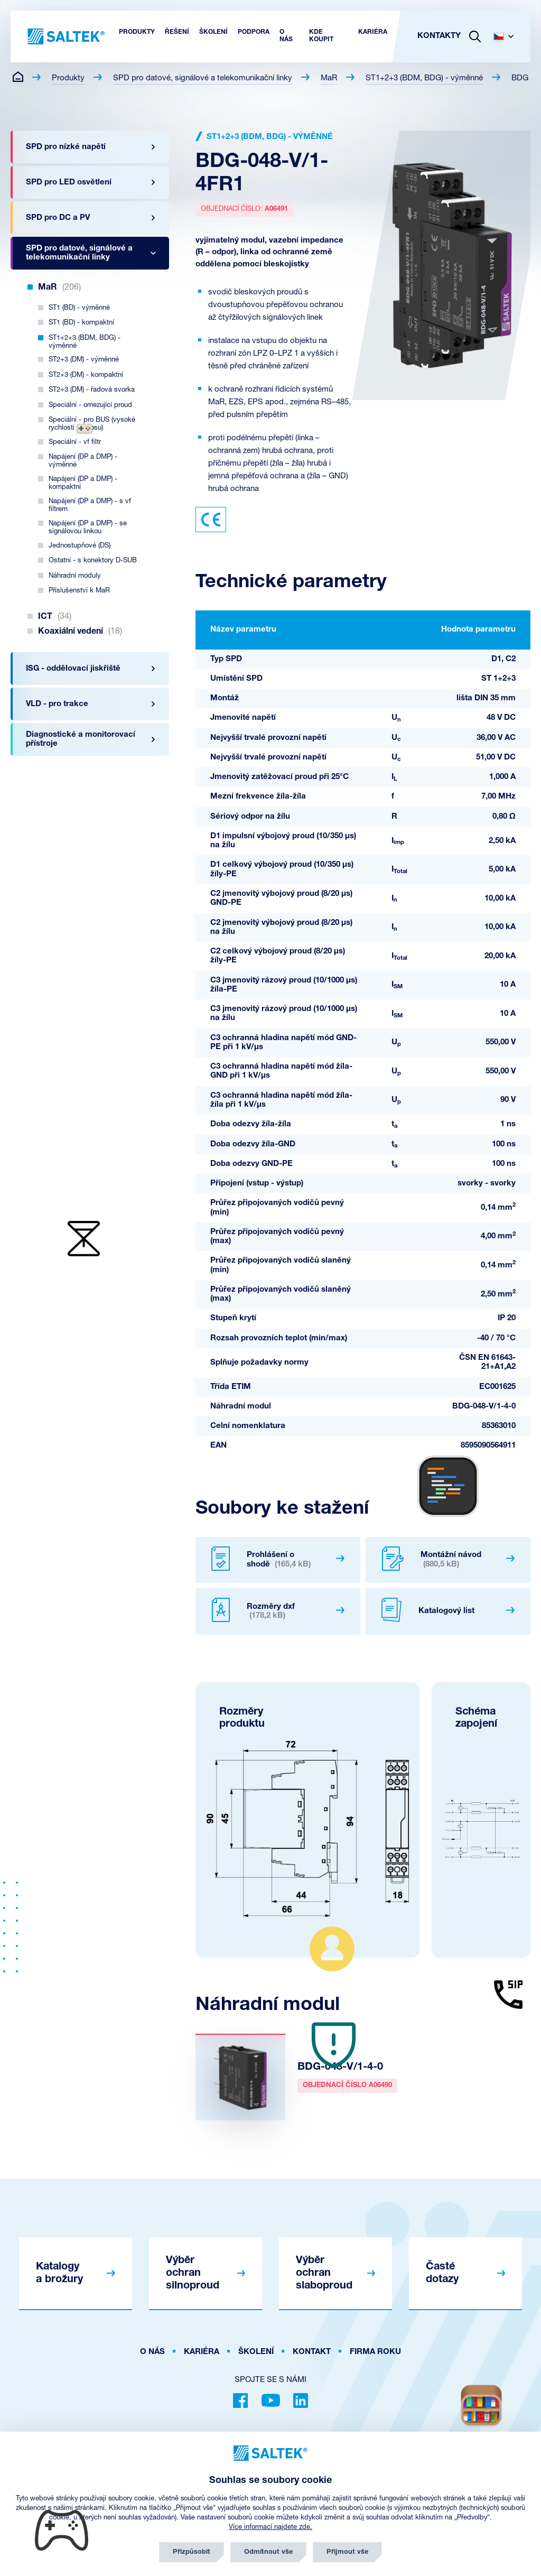  I want to click on game controller input device detected, so click(85, 429).